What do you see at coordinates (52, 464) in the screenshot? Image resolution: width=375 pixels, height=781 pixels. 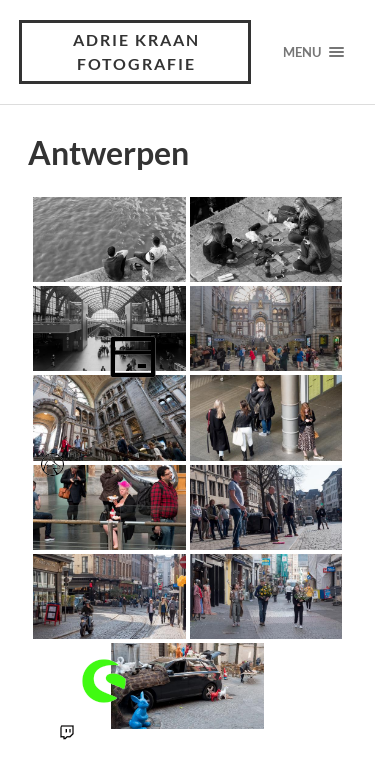 I see `open Wolfram Language application` at bounding box center [52, 464].